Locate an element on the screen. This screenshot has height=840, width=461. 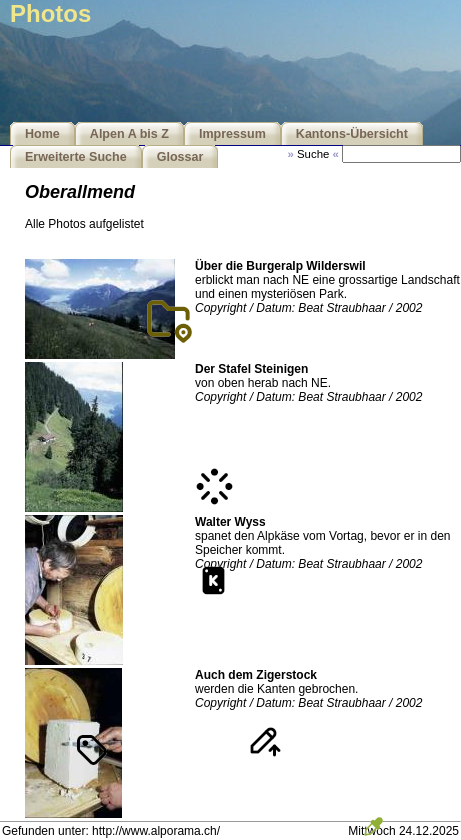
add or manage tags is located at coordinates (92, 750).